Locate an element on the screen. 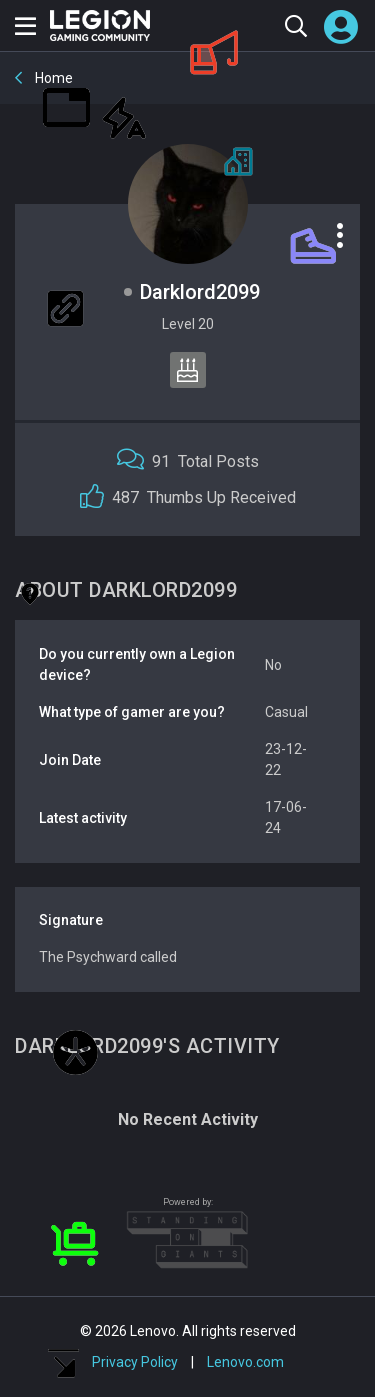 Image resolution: width=375 pixels, height=1397 pixels. open a new browser tab is located at coordinates (66, 107).